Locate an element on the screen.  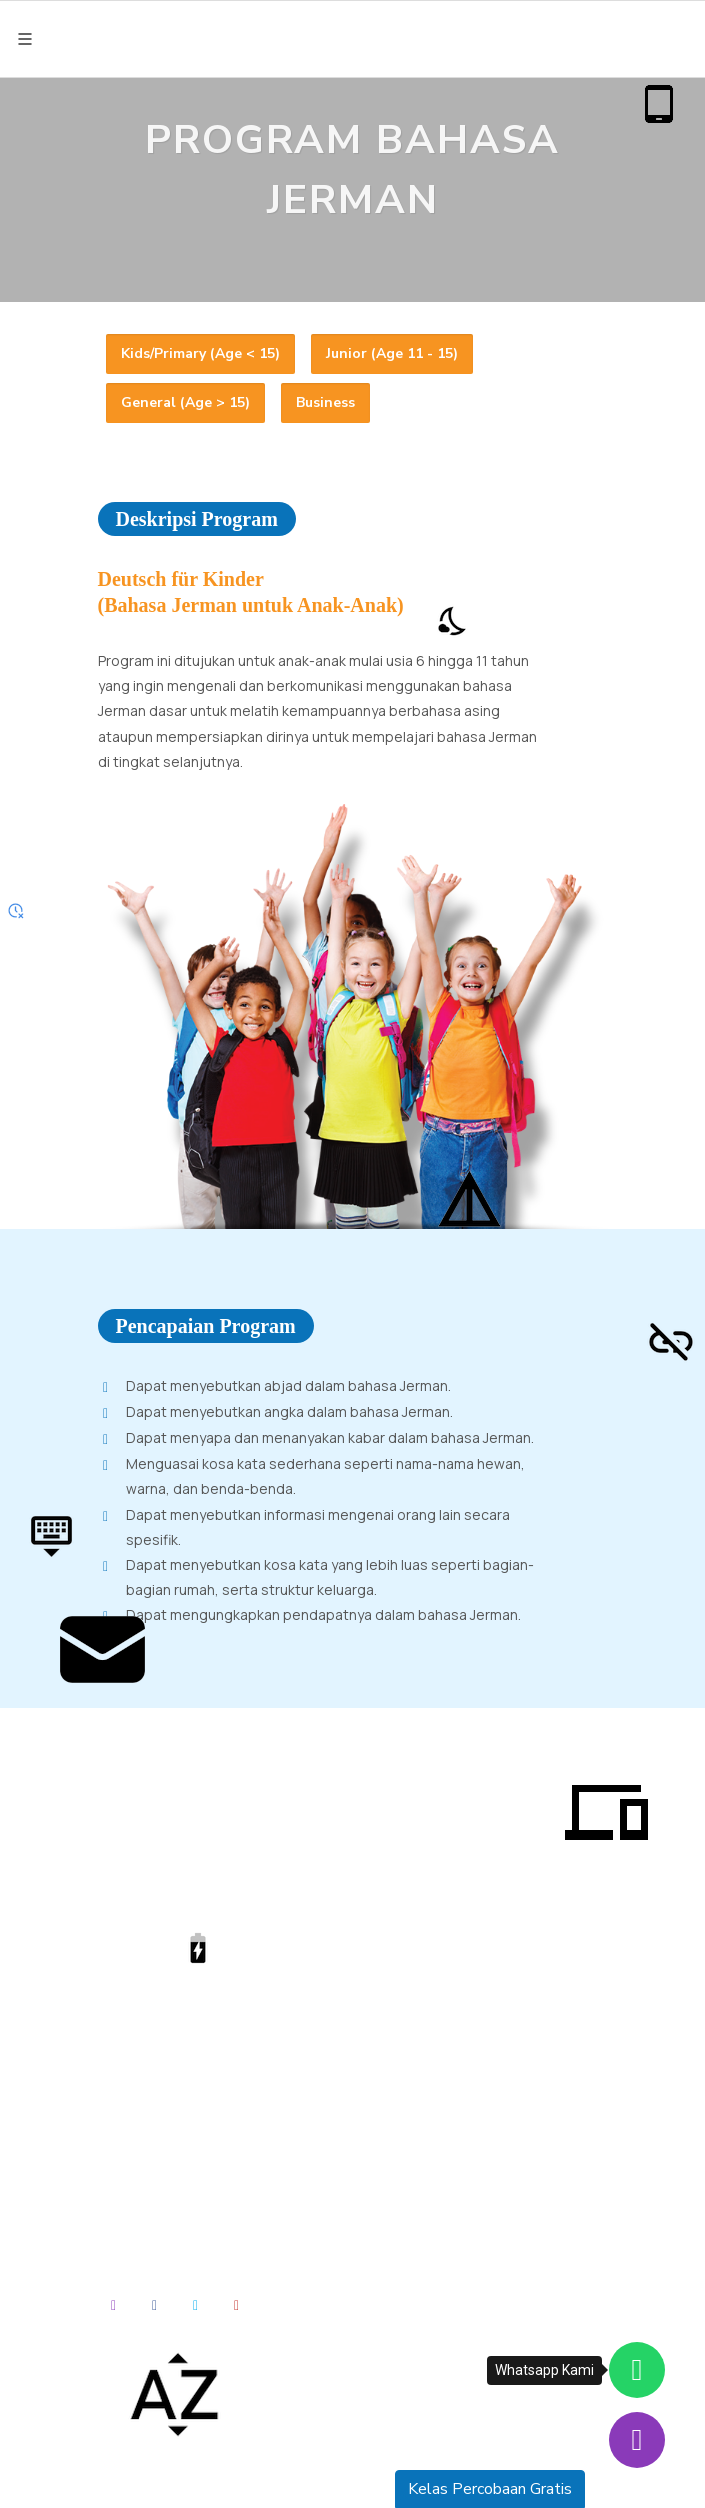
sort items alphabetically is located at coordinates (175, 2394).